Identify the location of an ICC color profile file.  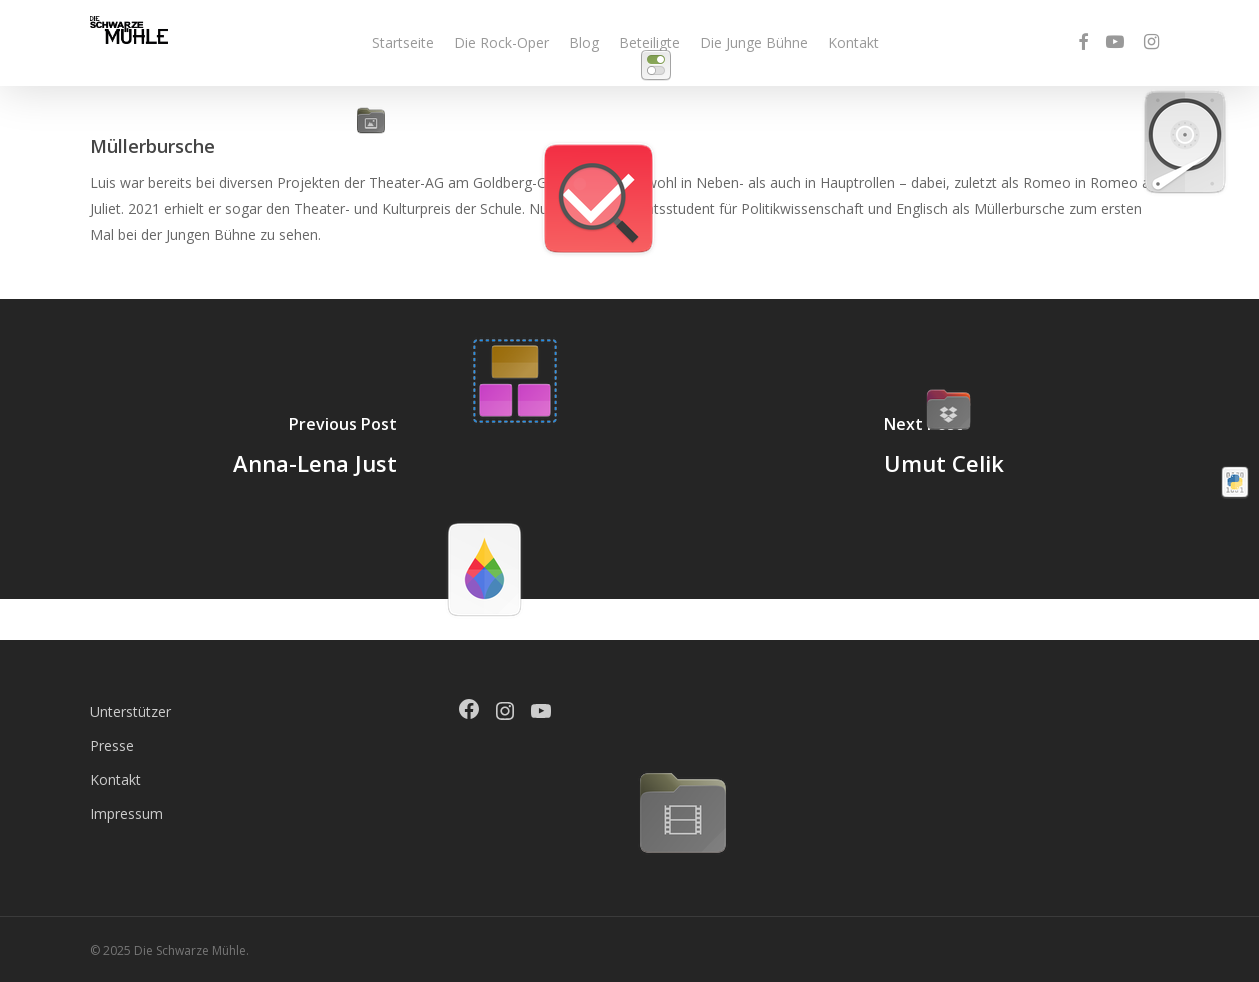
(484, 569).